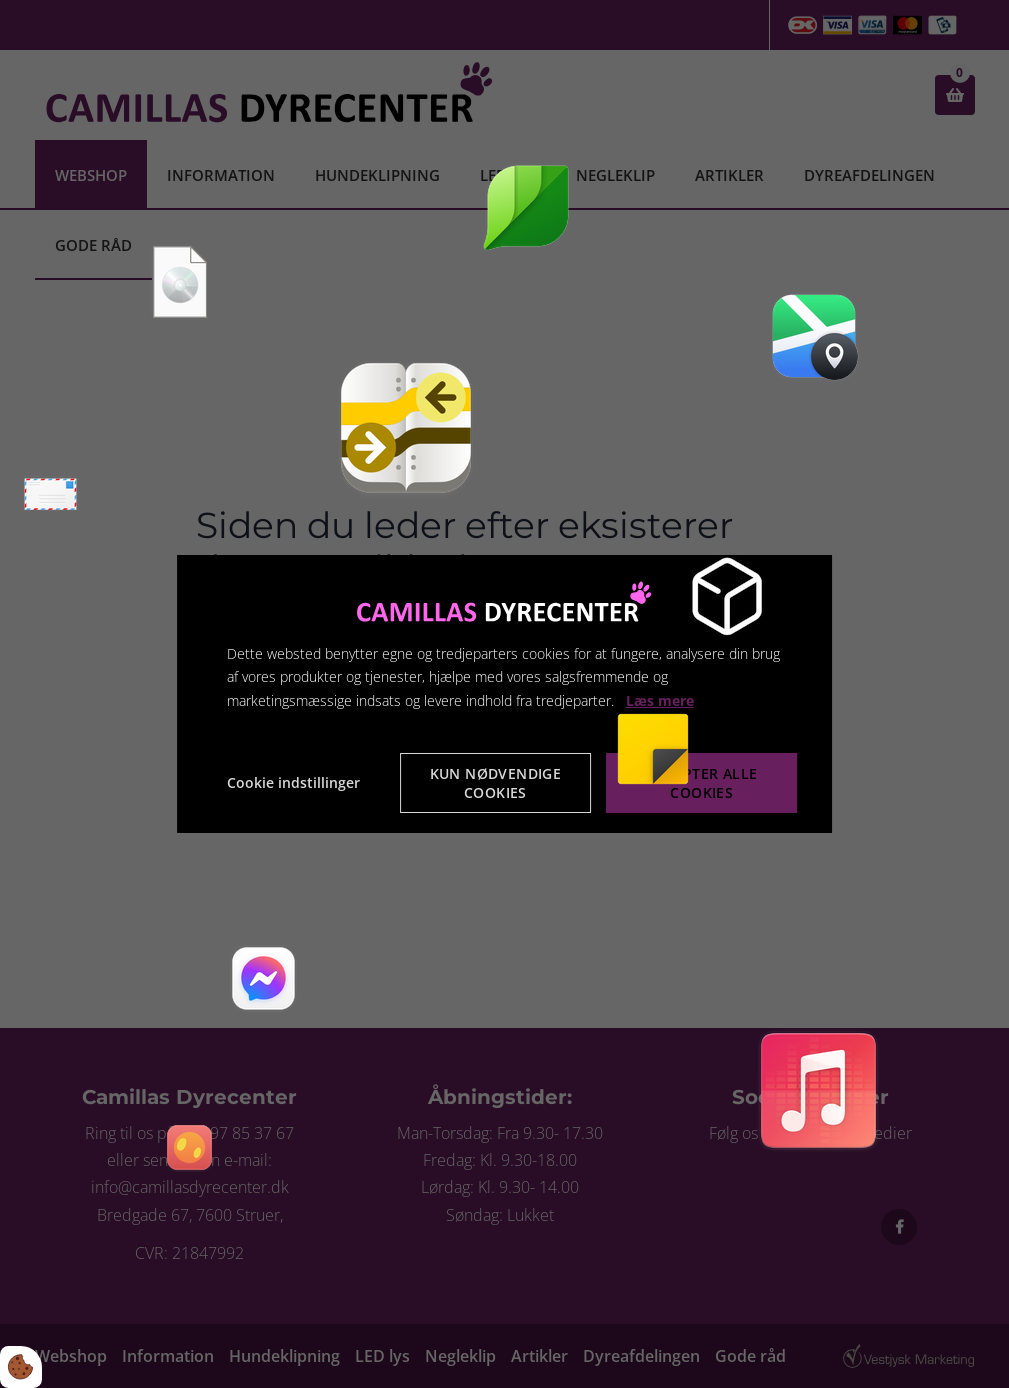 This screenshot has width=1009, height=1388. I want to click on open sticky notes app, so click(653, 749).